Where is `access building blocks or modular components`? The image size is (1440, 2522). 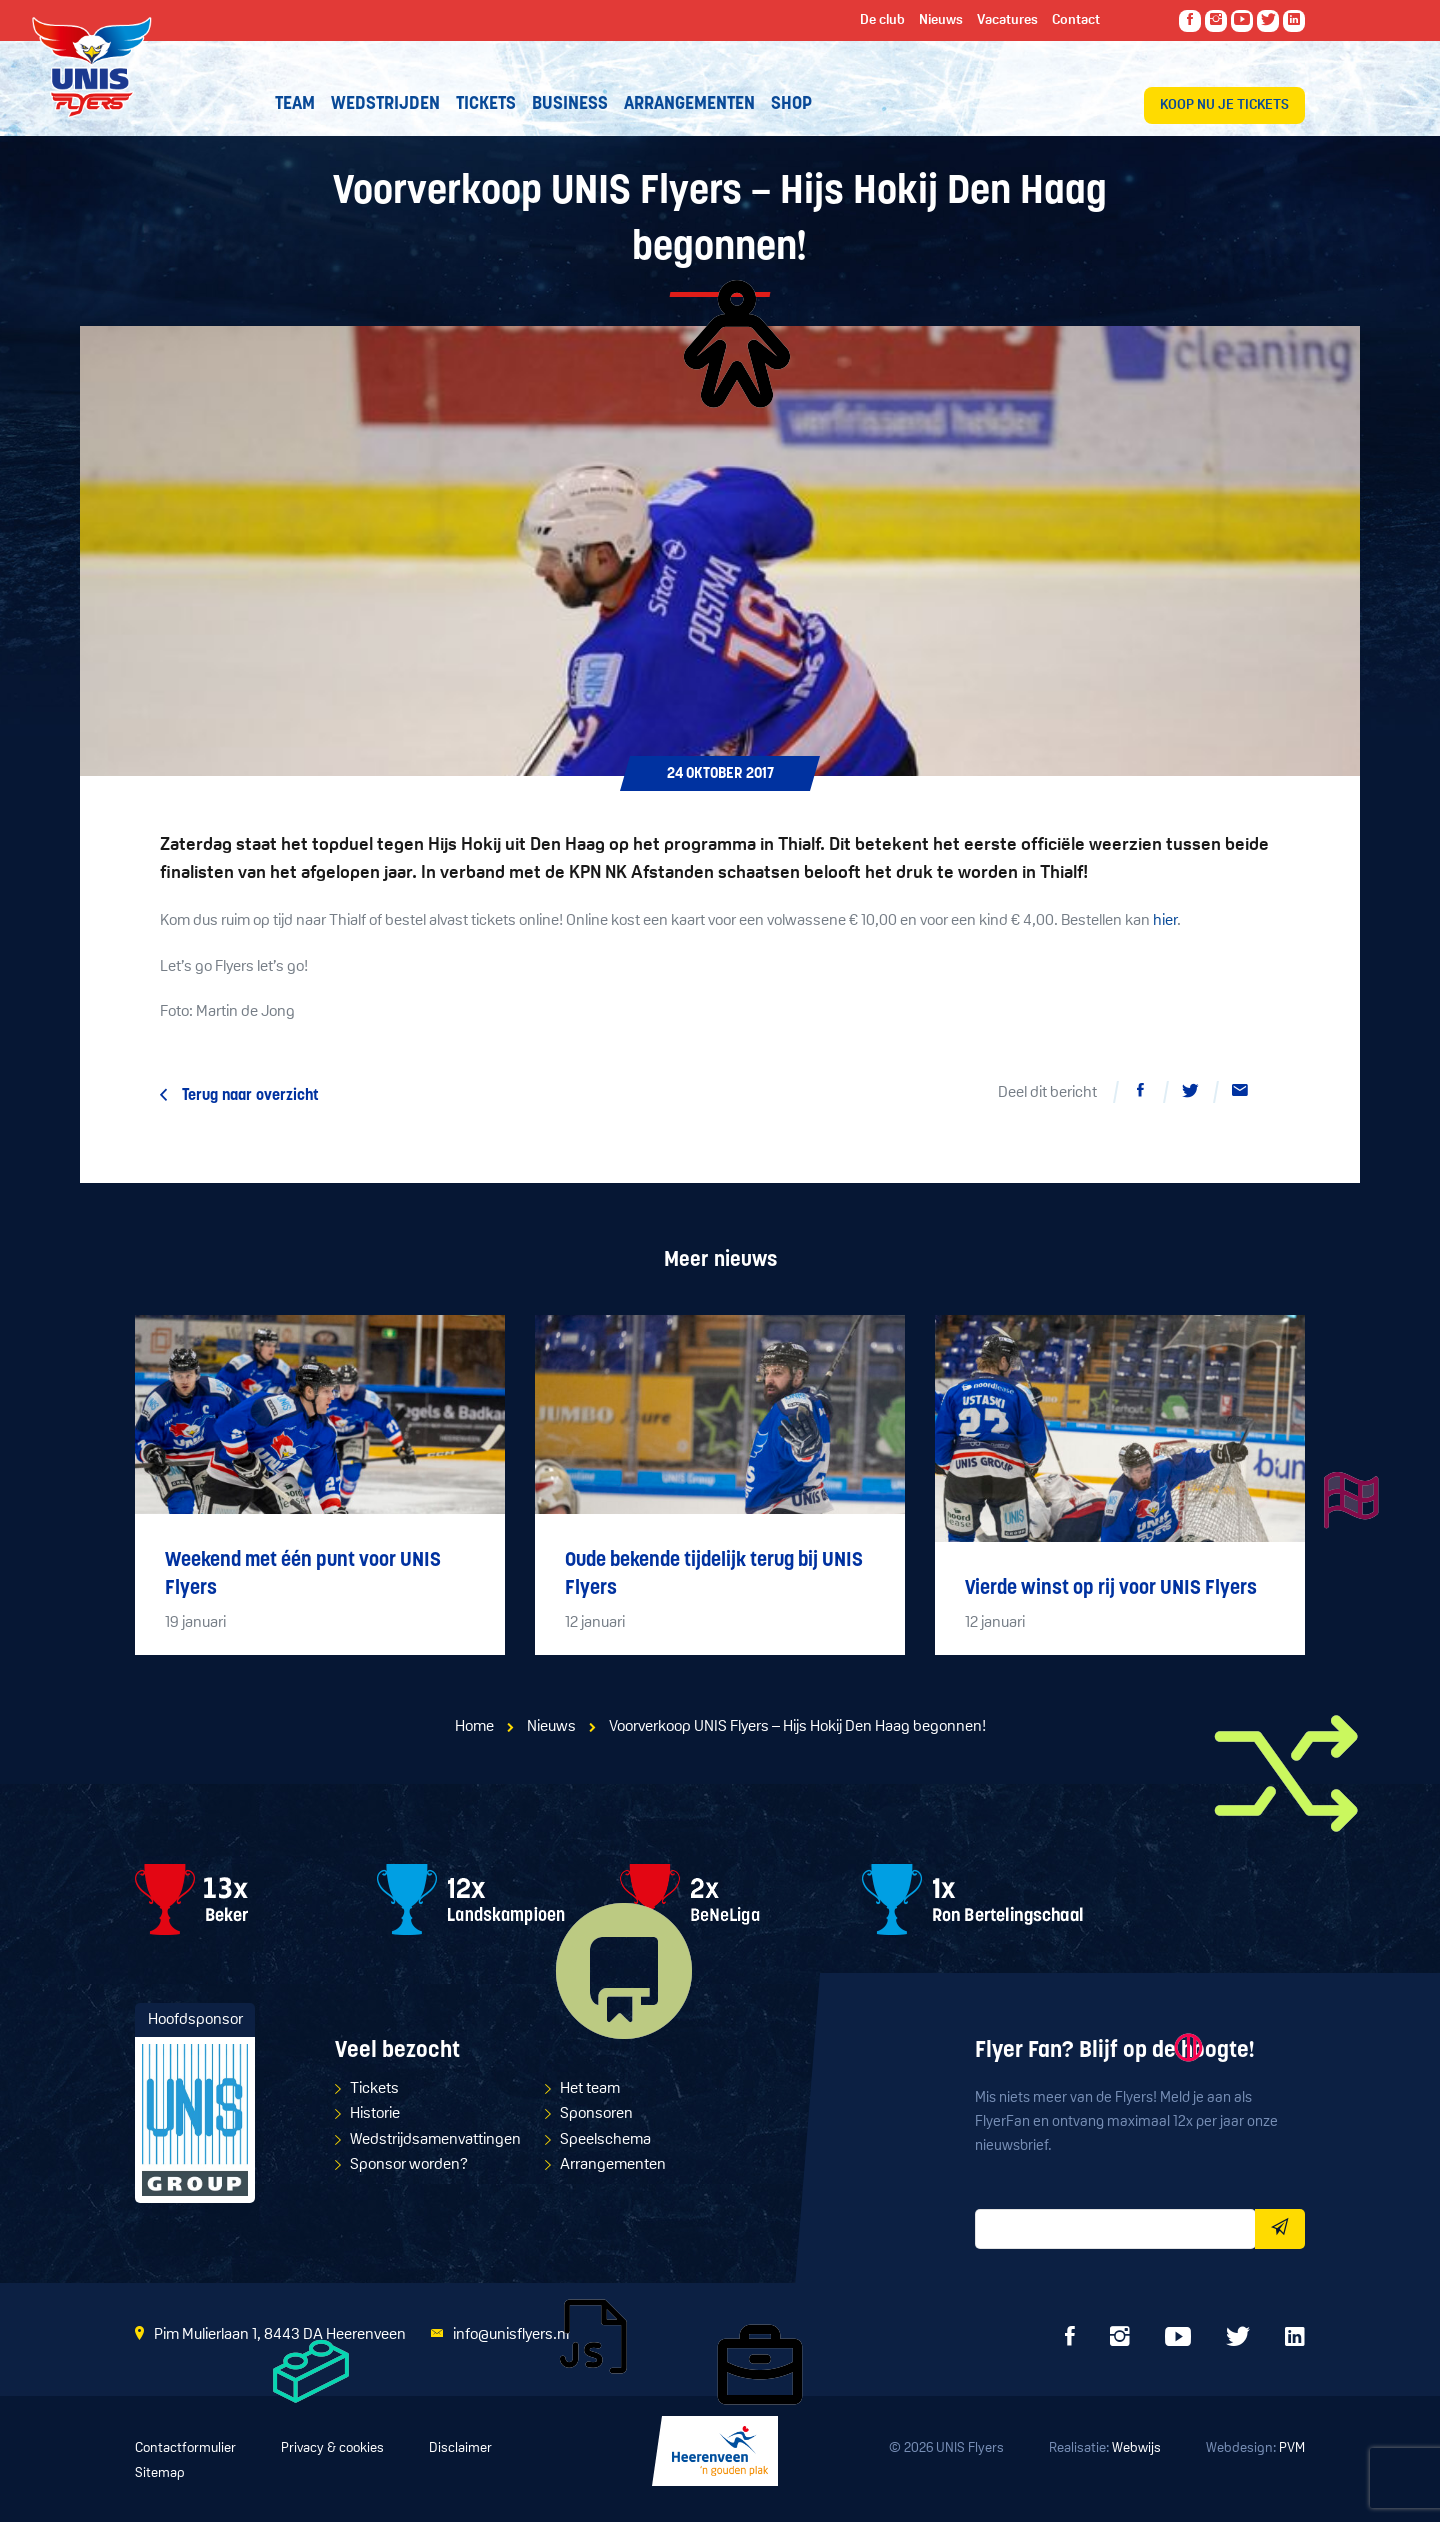 access building blocks or modular components is located at coordinates (311, 2370).